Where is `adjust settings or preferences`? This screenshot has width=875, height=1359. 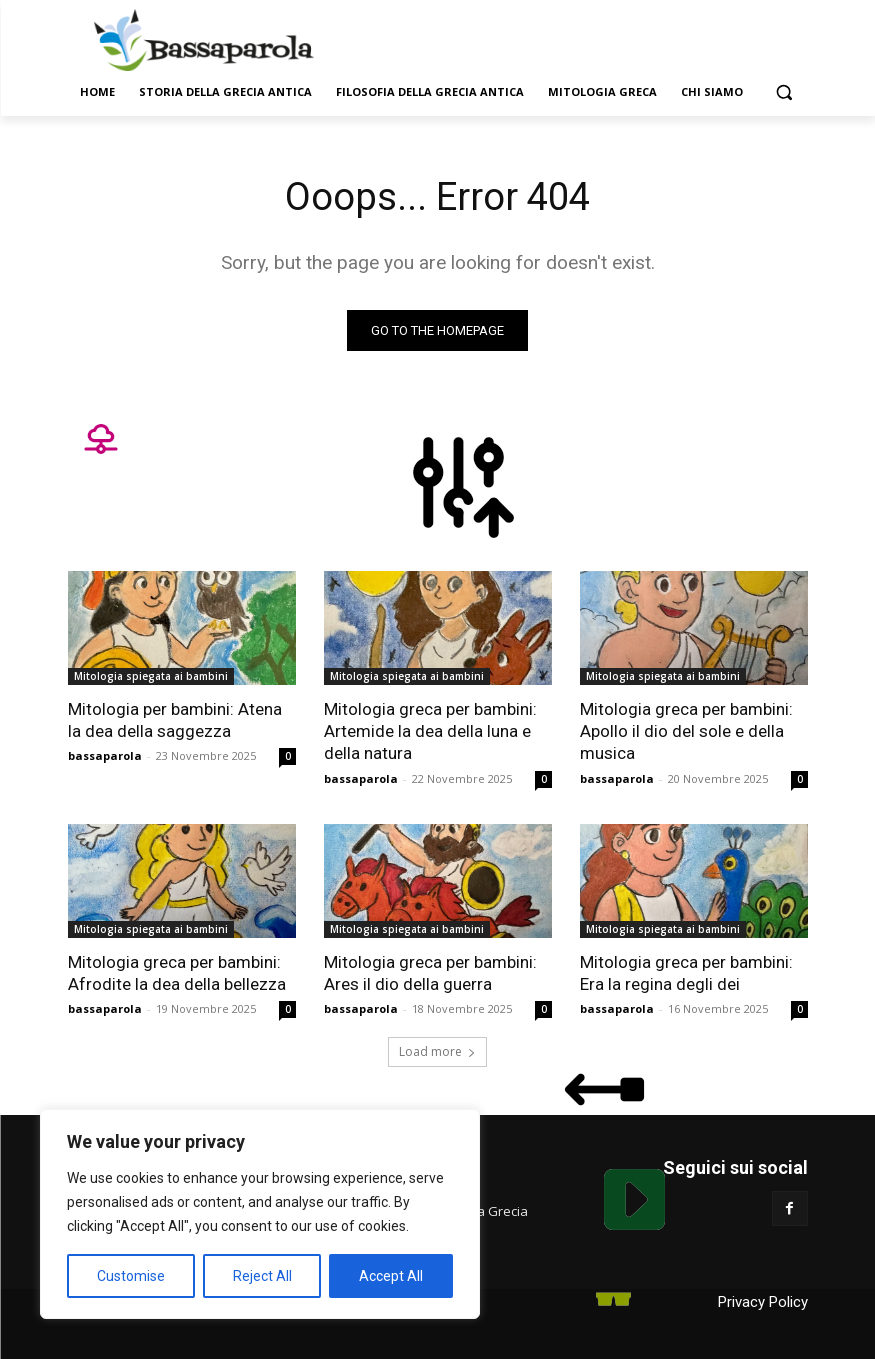 adjust settings or preferences is located at coordinates (458, 482).